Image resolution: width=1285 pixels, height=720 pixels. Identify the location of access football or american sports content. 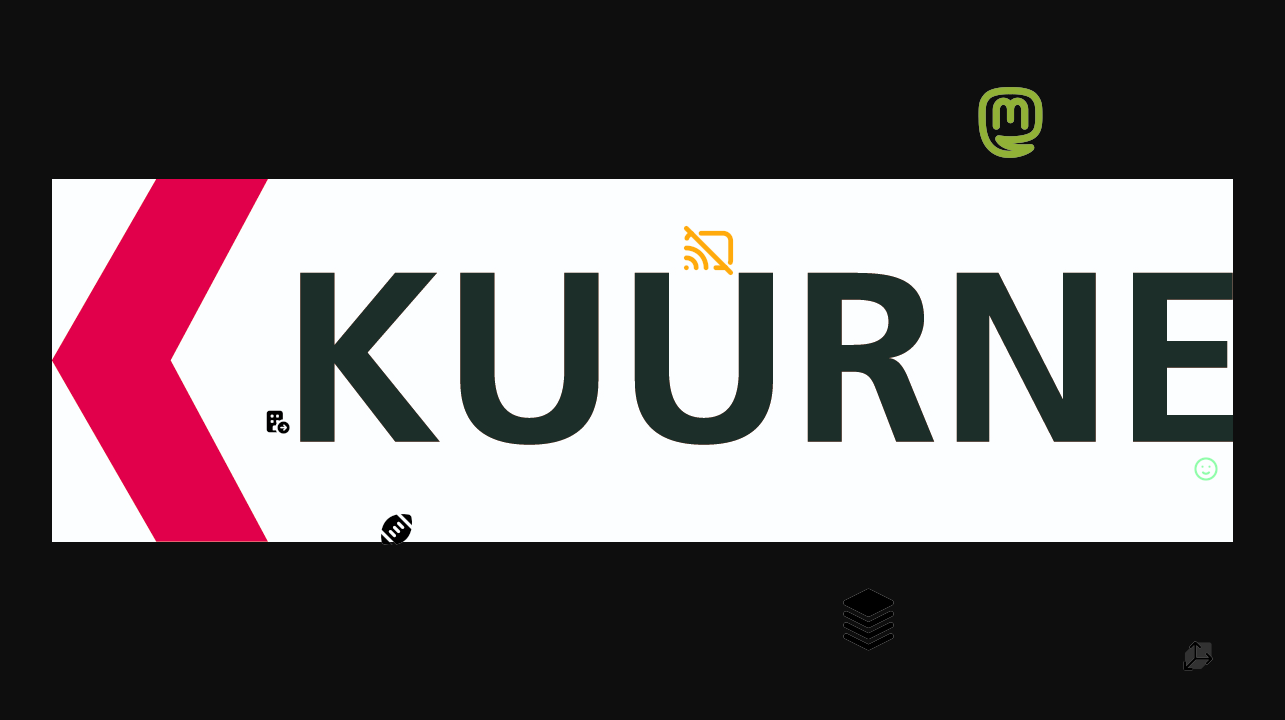
(396, 529).